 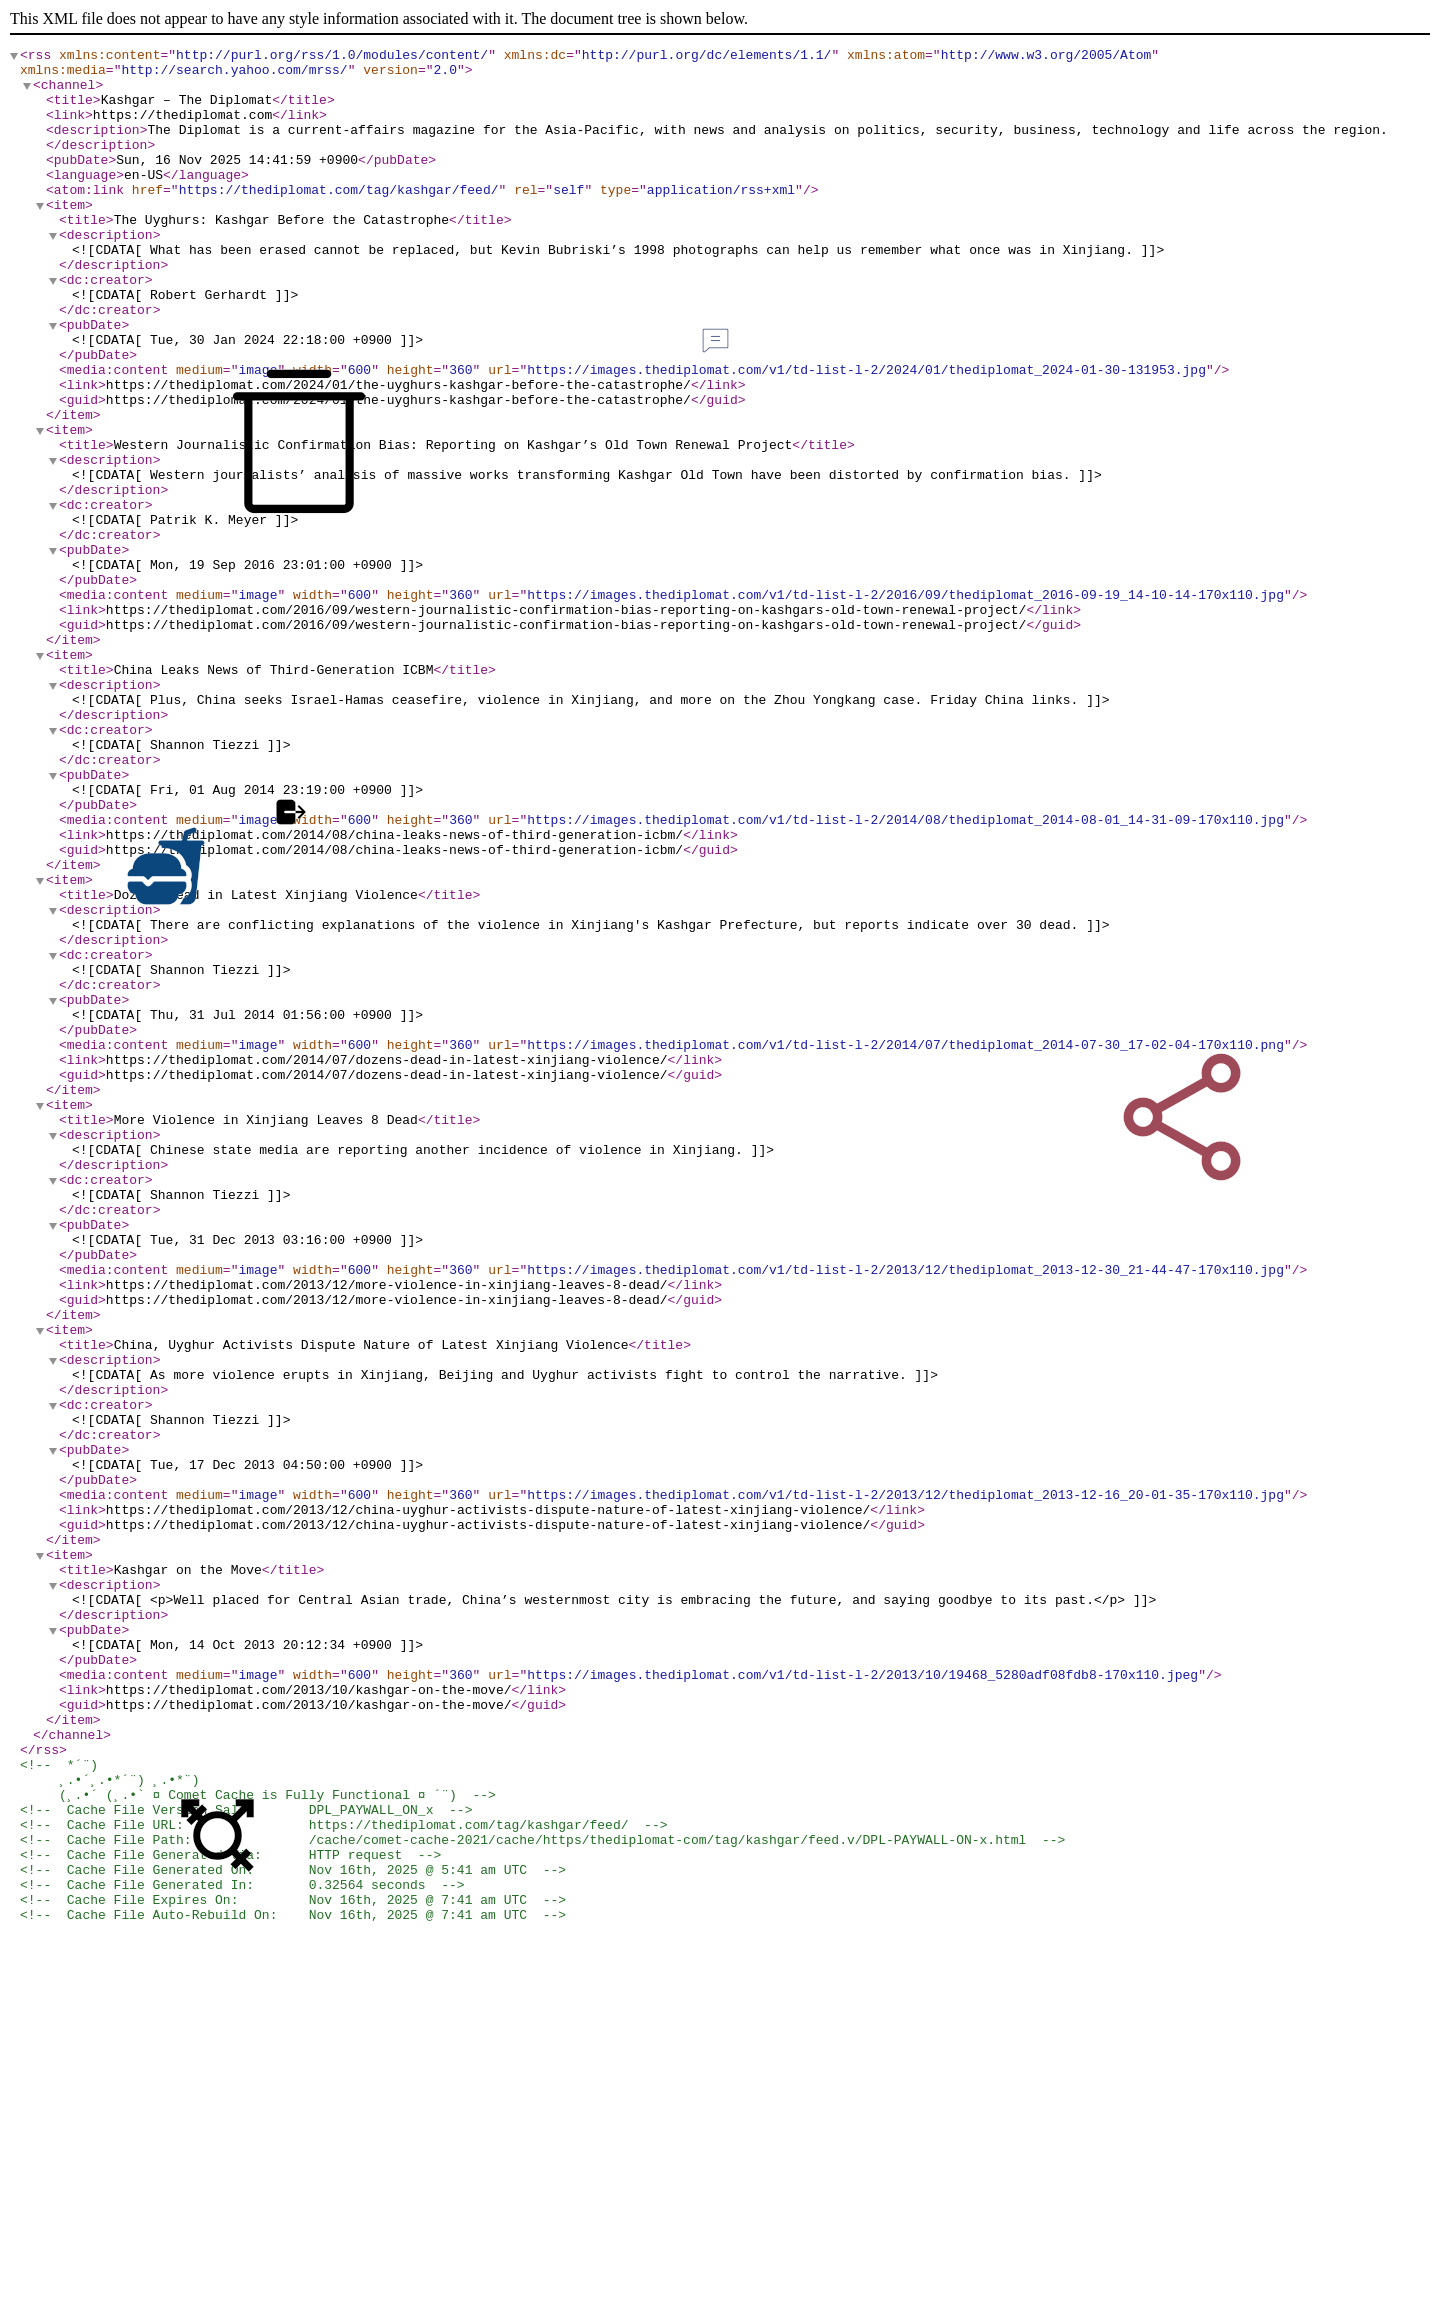 What do you see at coordinates (291, 812) in the screenshot?
I see `log out of your account` at bounding box center [291, 812].